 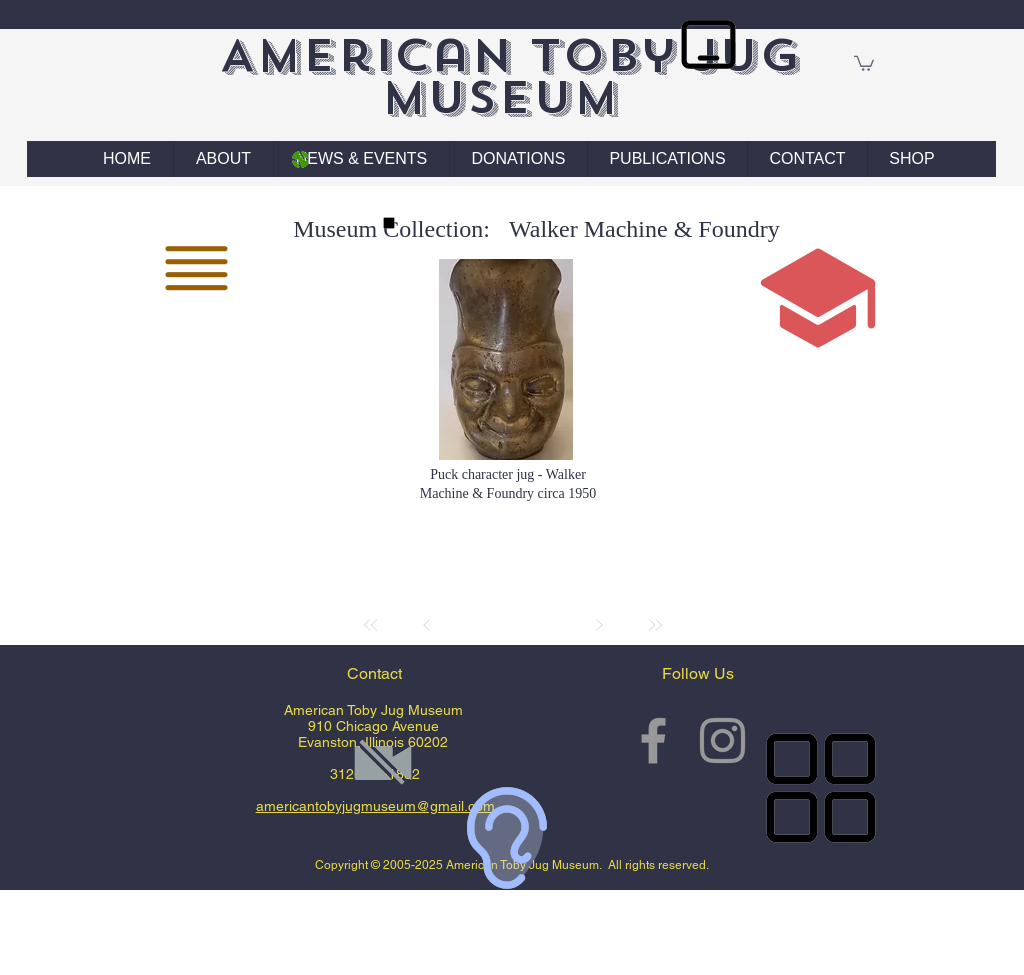 What do you see at coordinates (507, 838) in the screenshot?
I see `access audio or hearing settings` at bounding box center [507, 838].